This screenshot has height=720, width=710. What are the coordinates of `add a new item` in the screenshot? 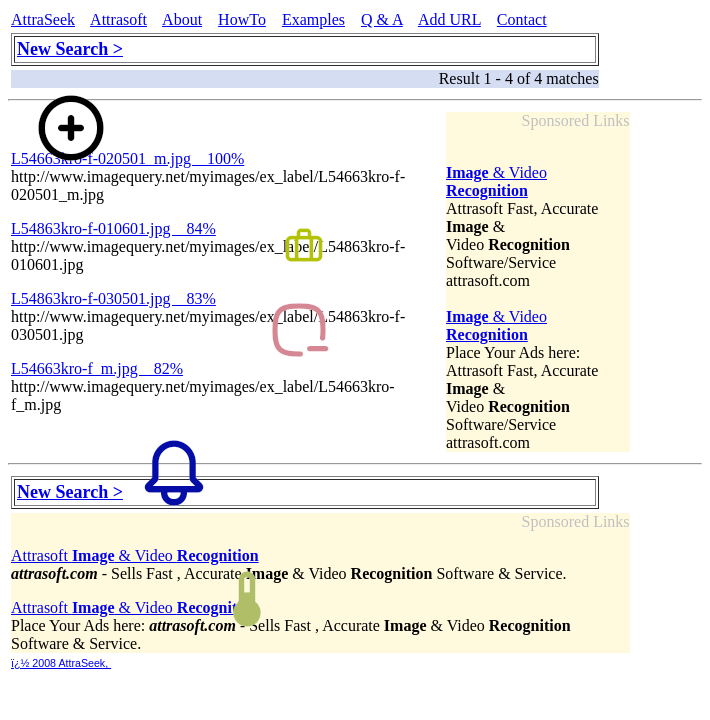 It's located at (71, 128).